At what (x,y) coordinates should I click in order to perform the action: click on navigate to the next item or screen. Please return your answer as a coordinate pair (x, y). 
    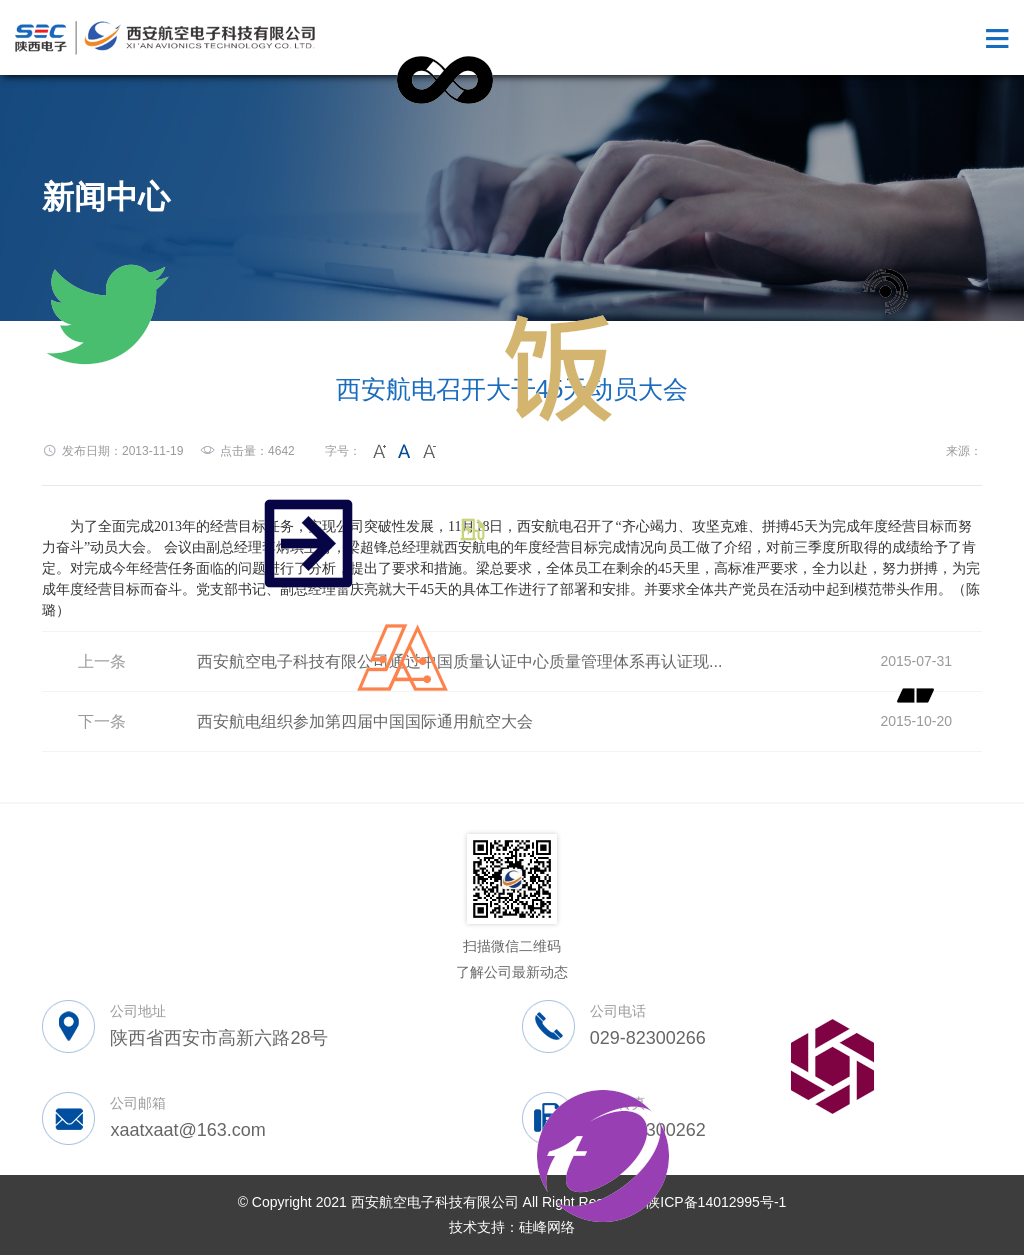
    Looking at the image, I should click on (308, 543).